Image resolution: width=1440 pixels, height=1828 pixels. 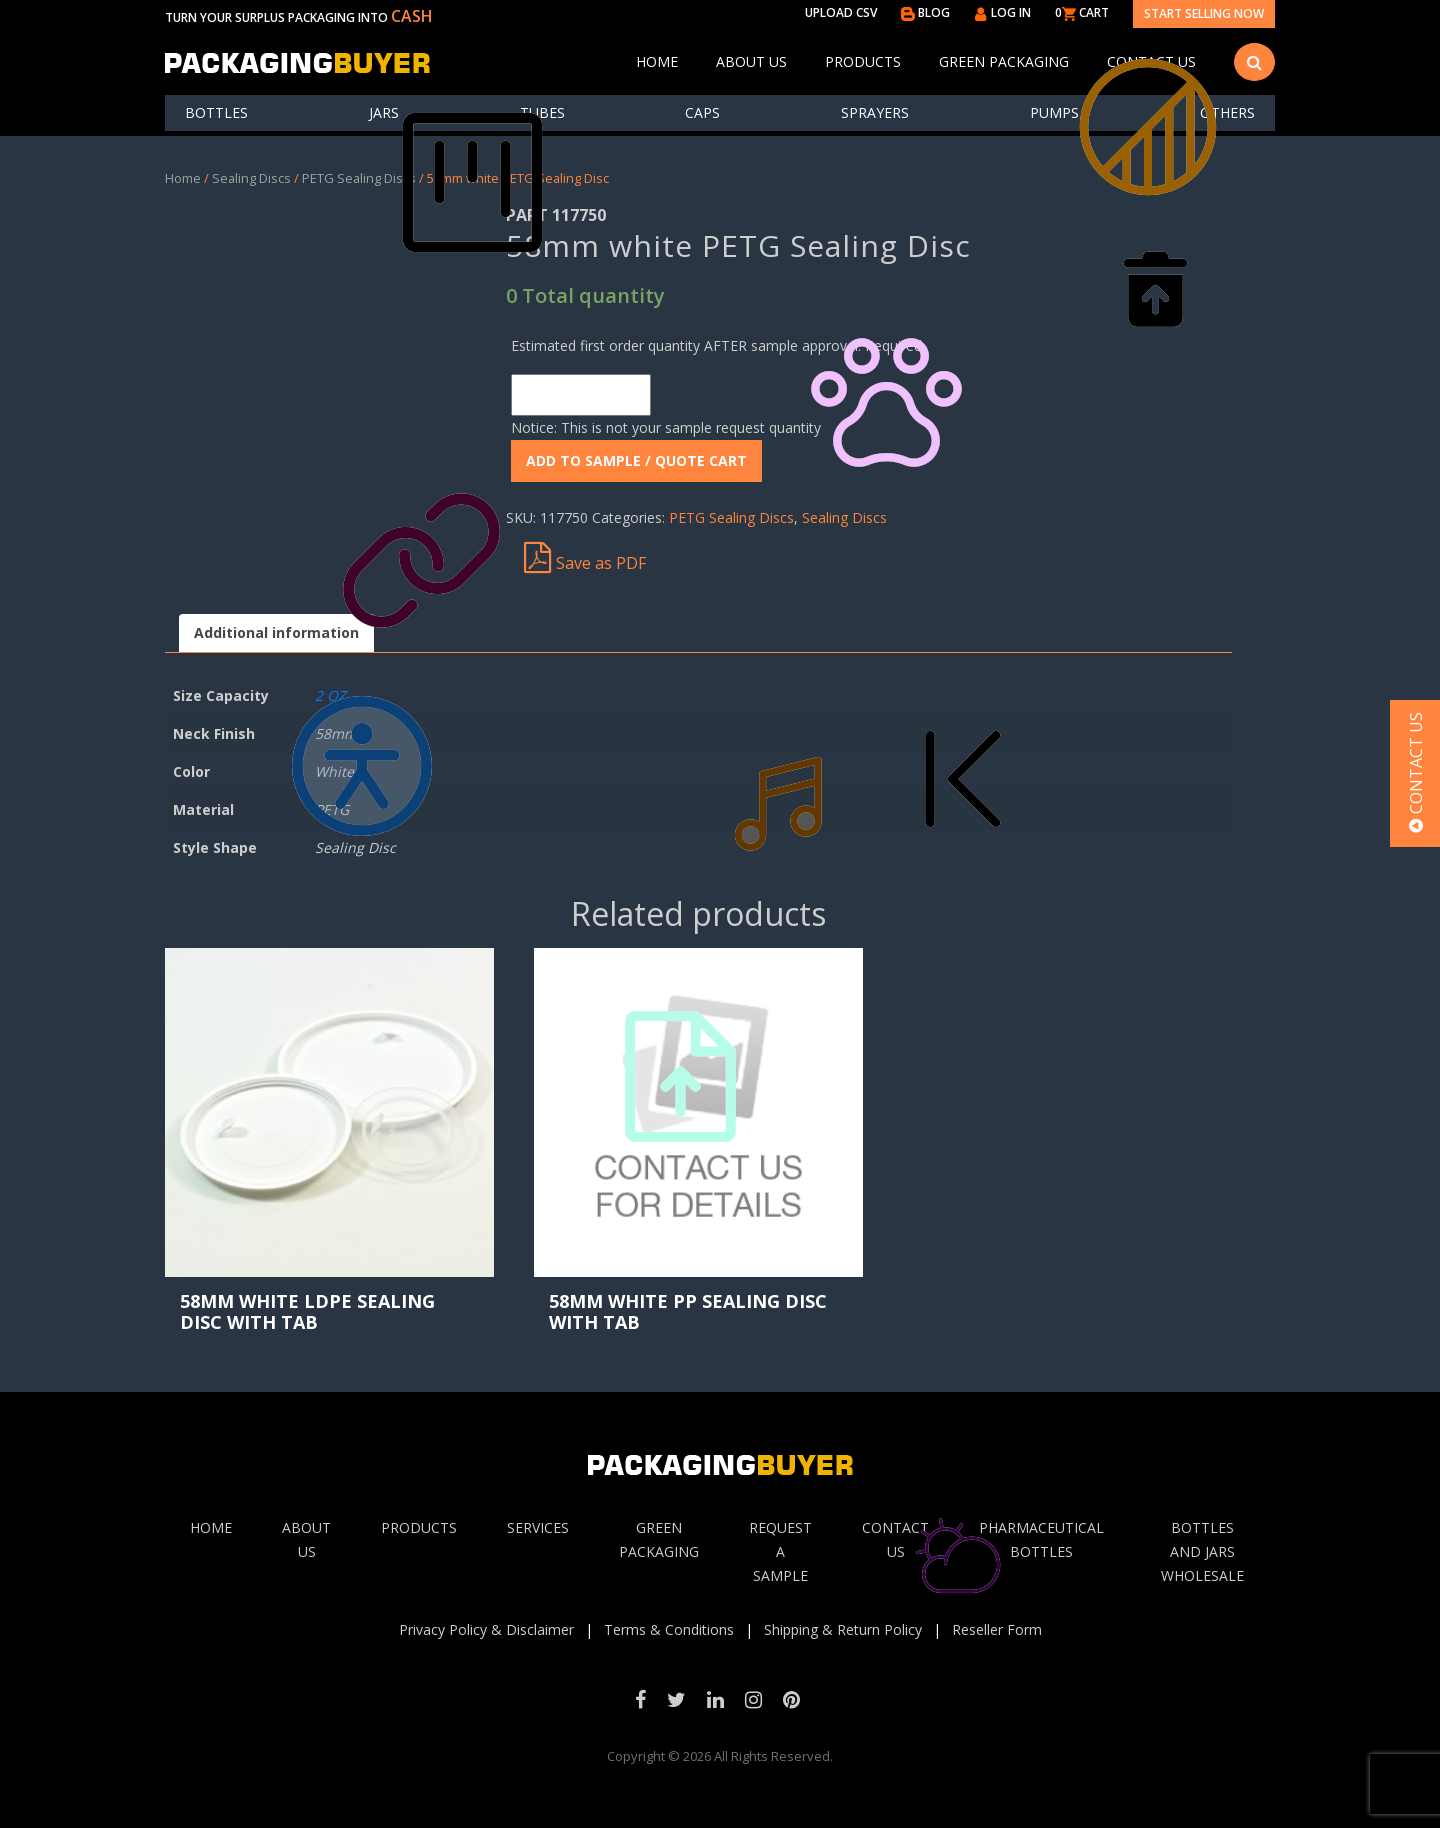 I want to click on open project board, so click(x=472, y=182).